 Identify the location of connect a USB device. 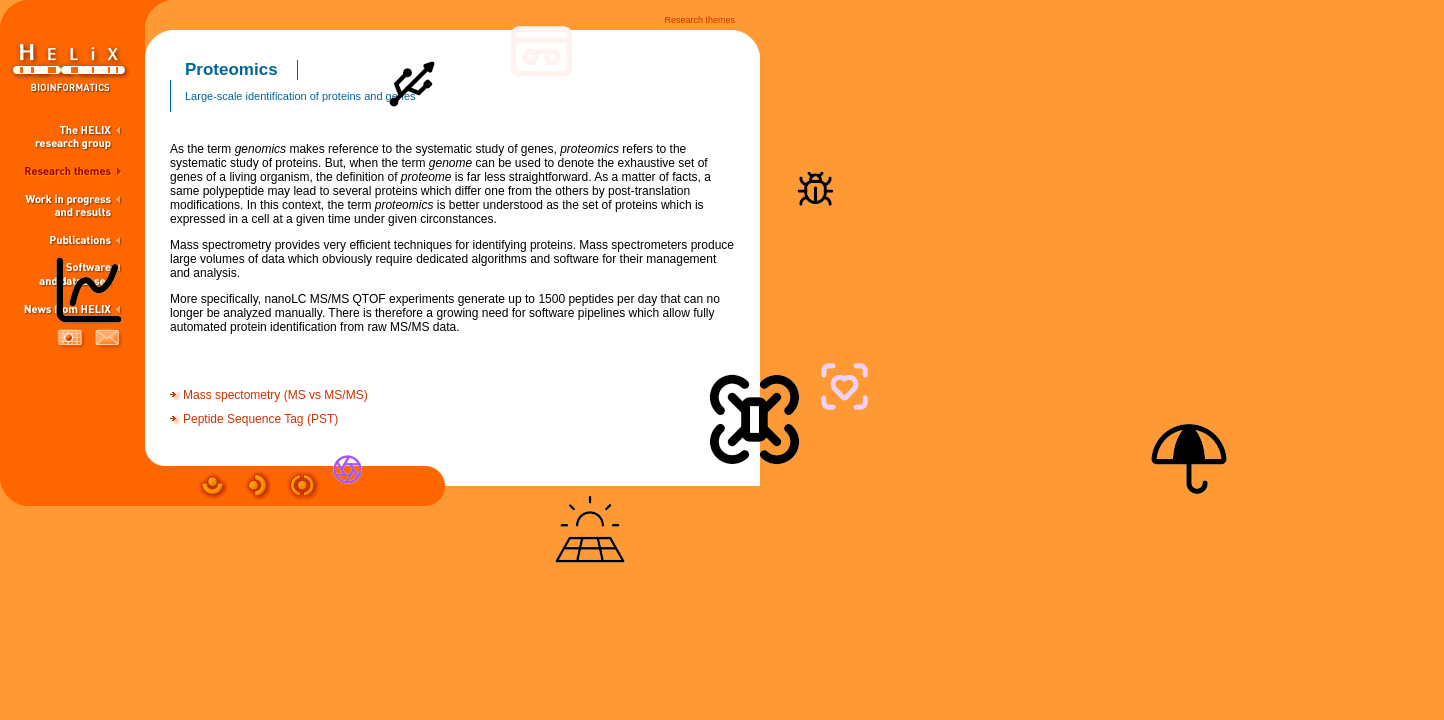
(412, 84).